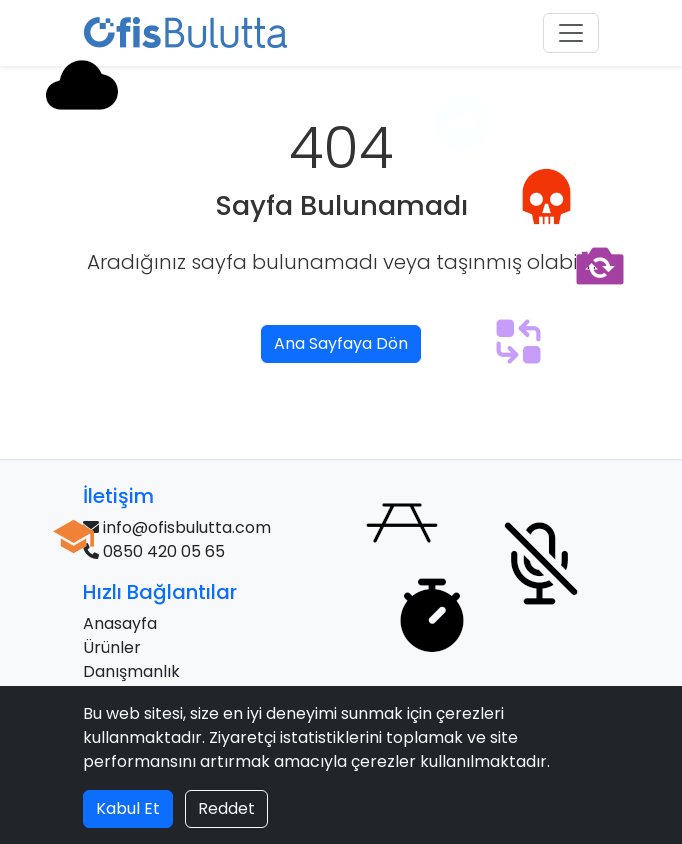  What do you see at coordinates (462, 123) in the screenshot?
I see `share or forward content` at bounding box center [462, 123].